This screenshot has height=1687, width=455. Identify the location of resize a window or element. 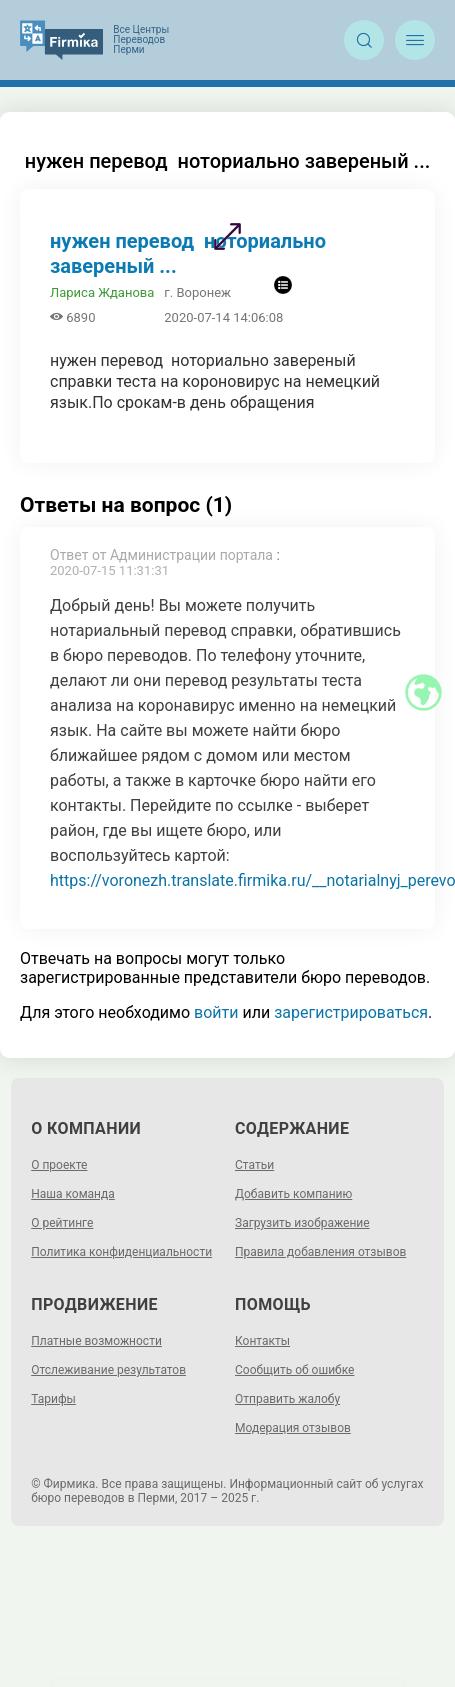
(227, 236).